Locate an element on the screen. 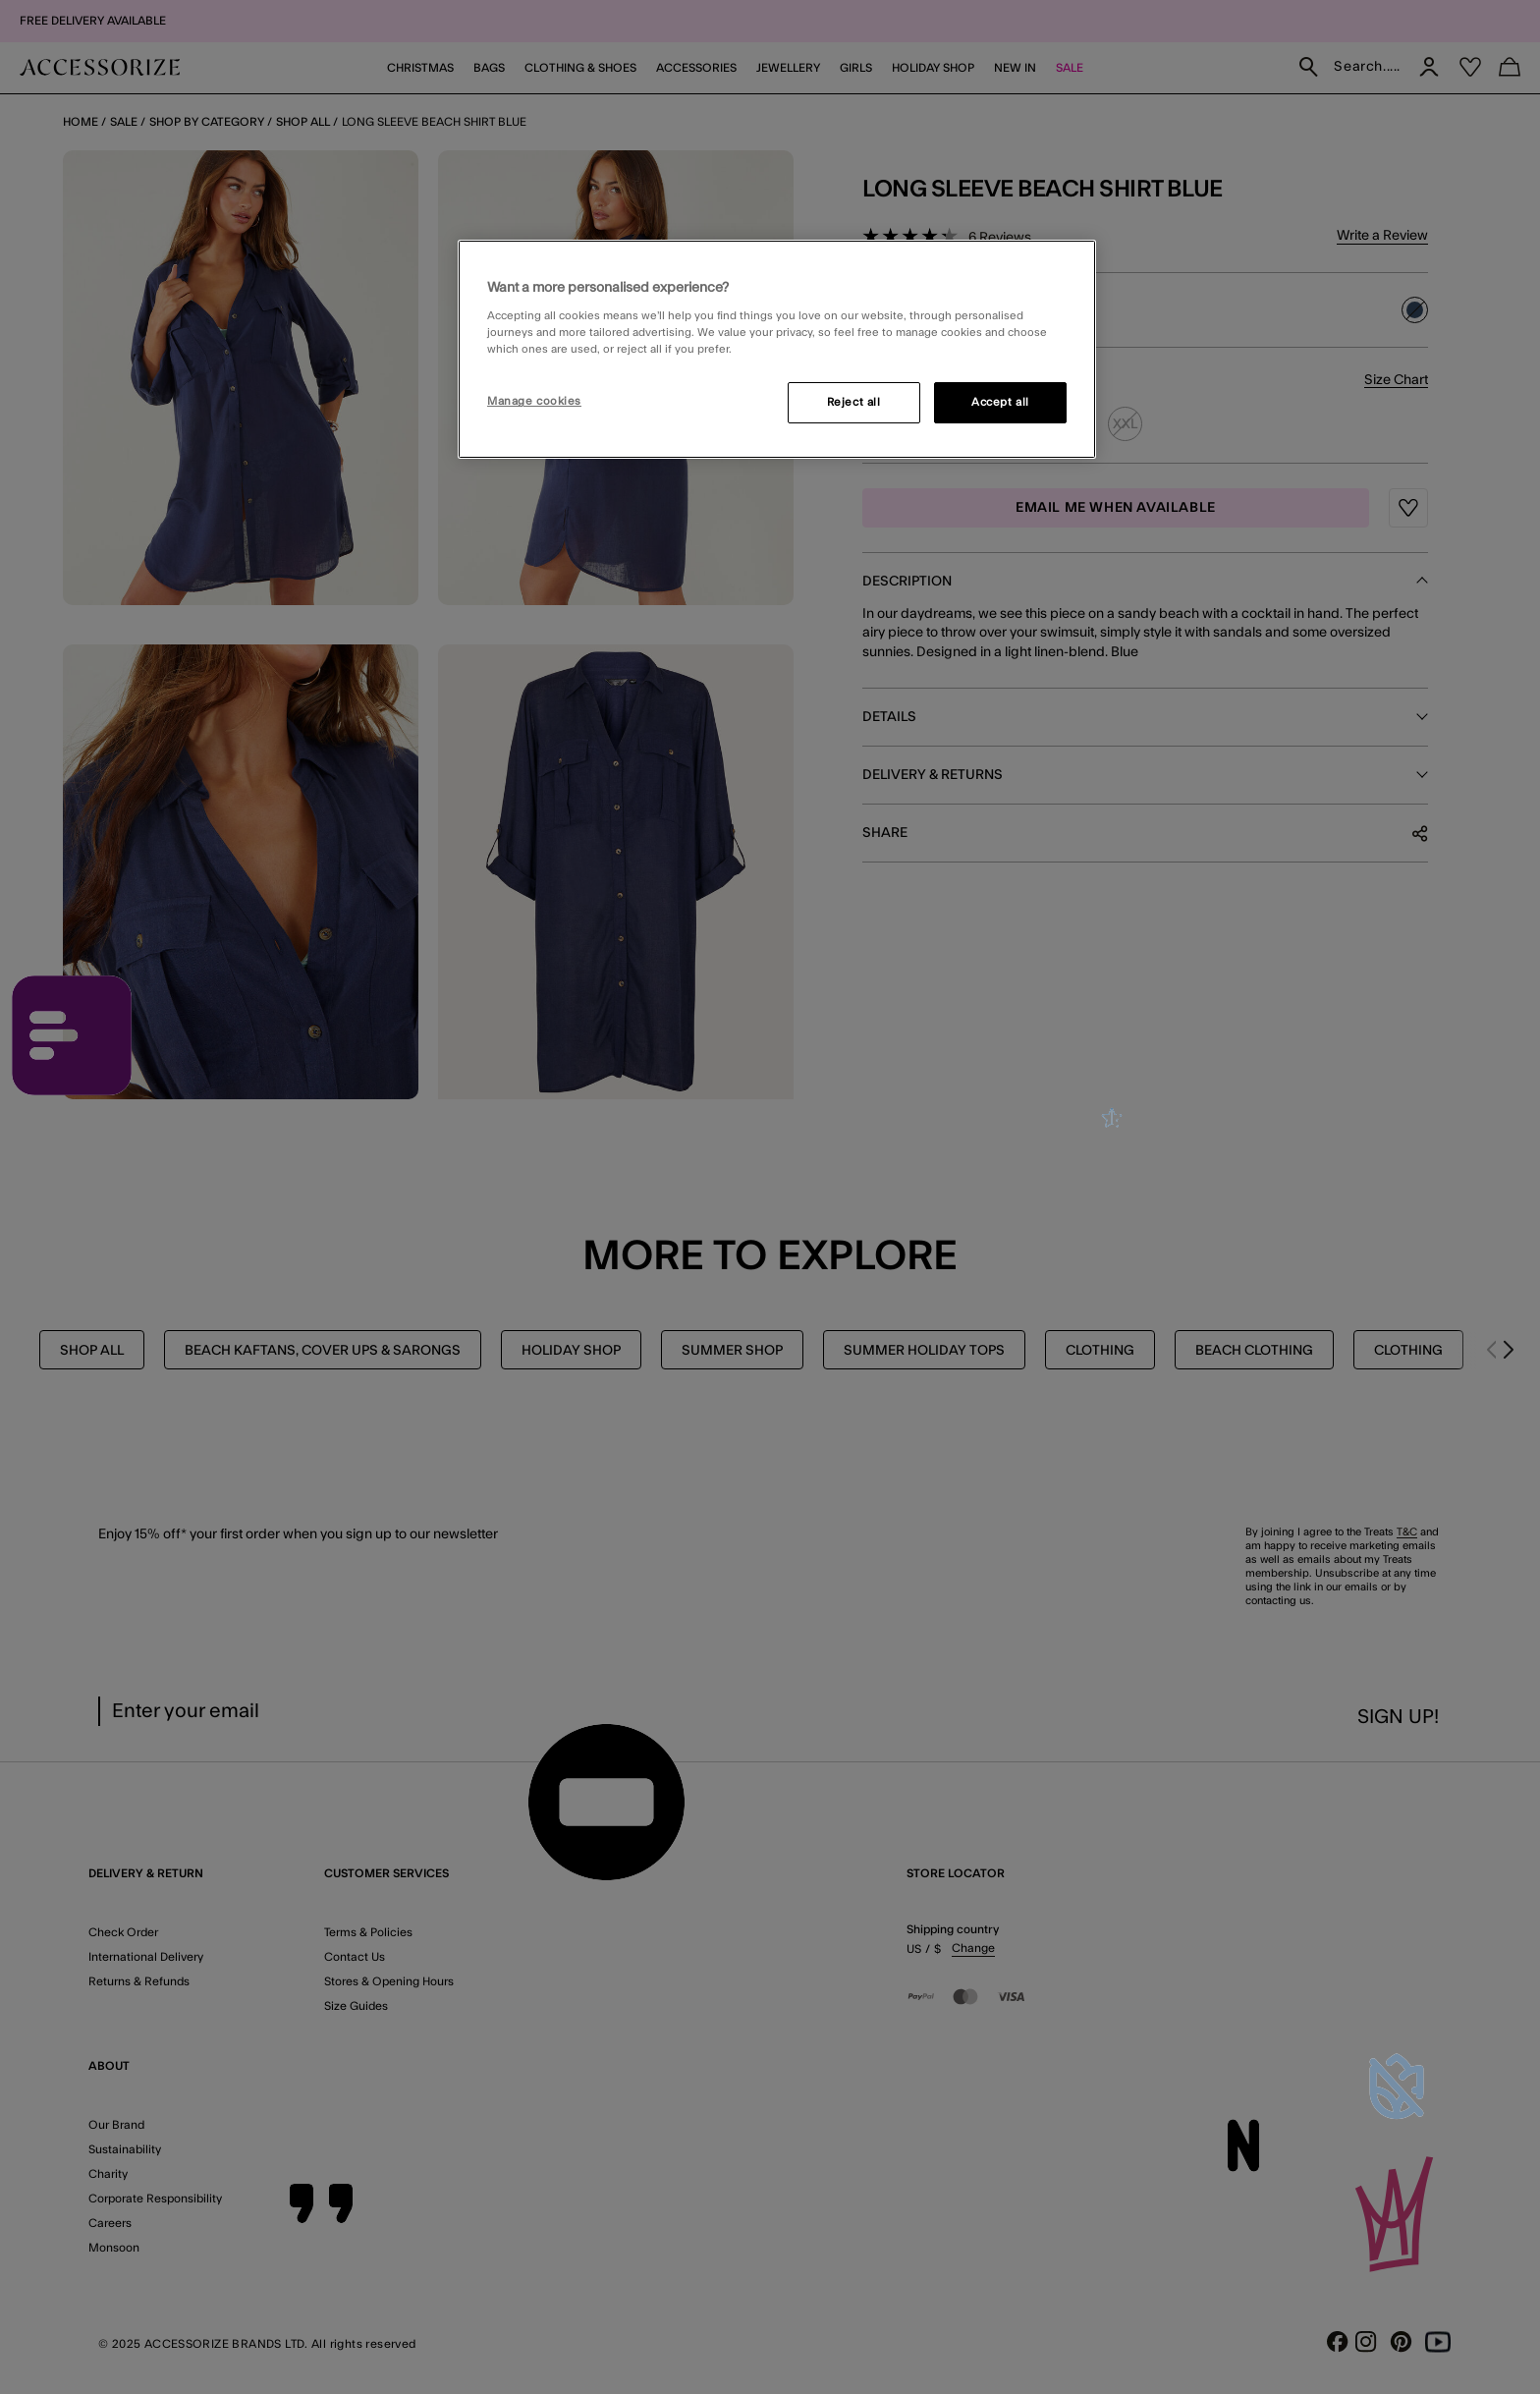  indicates an item starting with the letter n is located at coordinates (1243, 2145).